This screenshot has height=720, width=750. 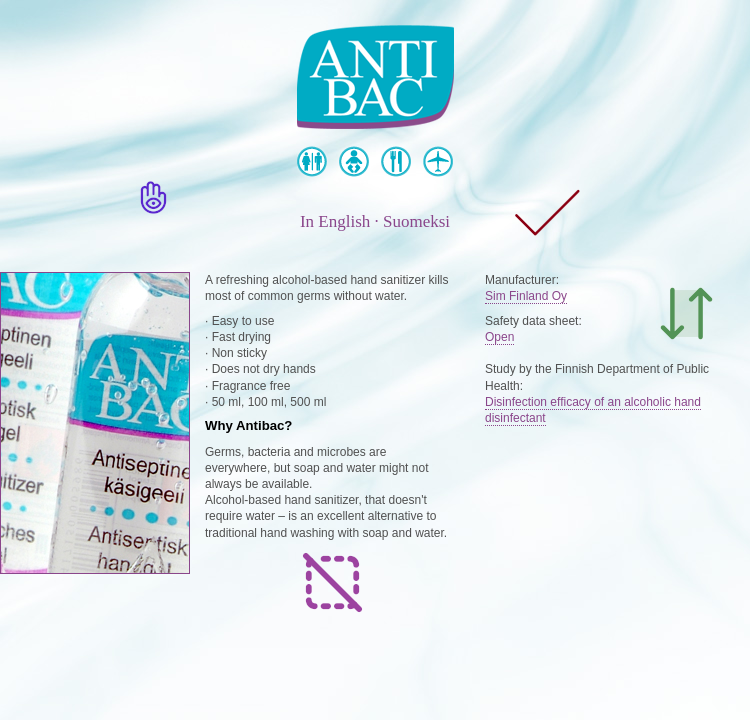 I want to click on access hand tracking or gesture recognition settings, so click(x=153, y=197).